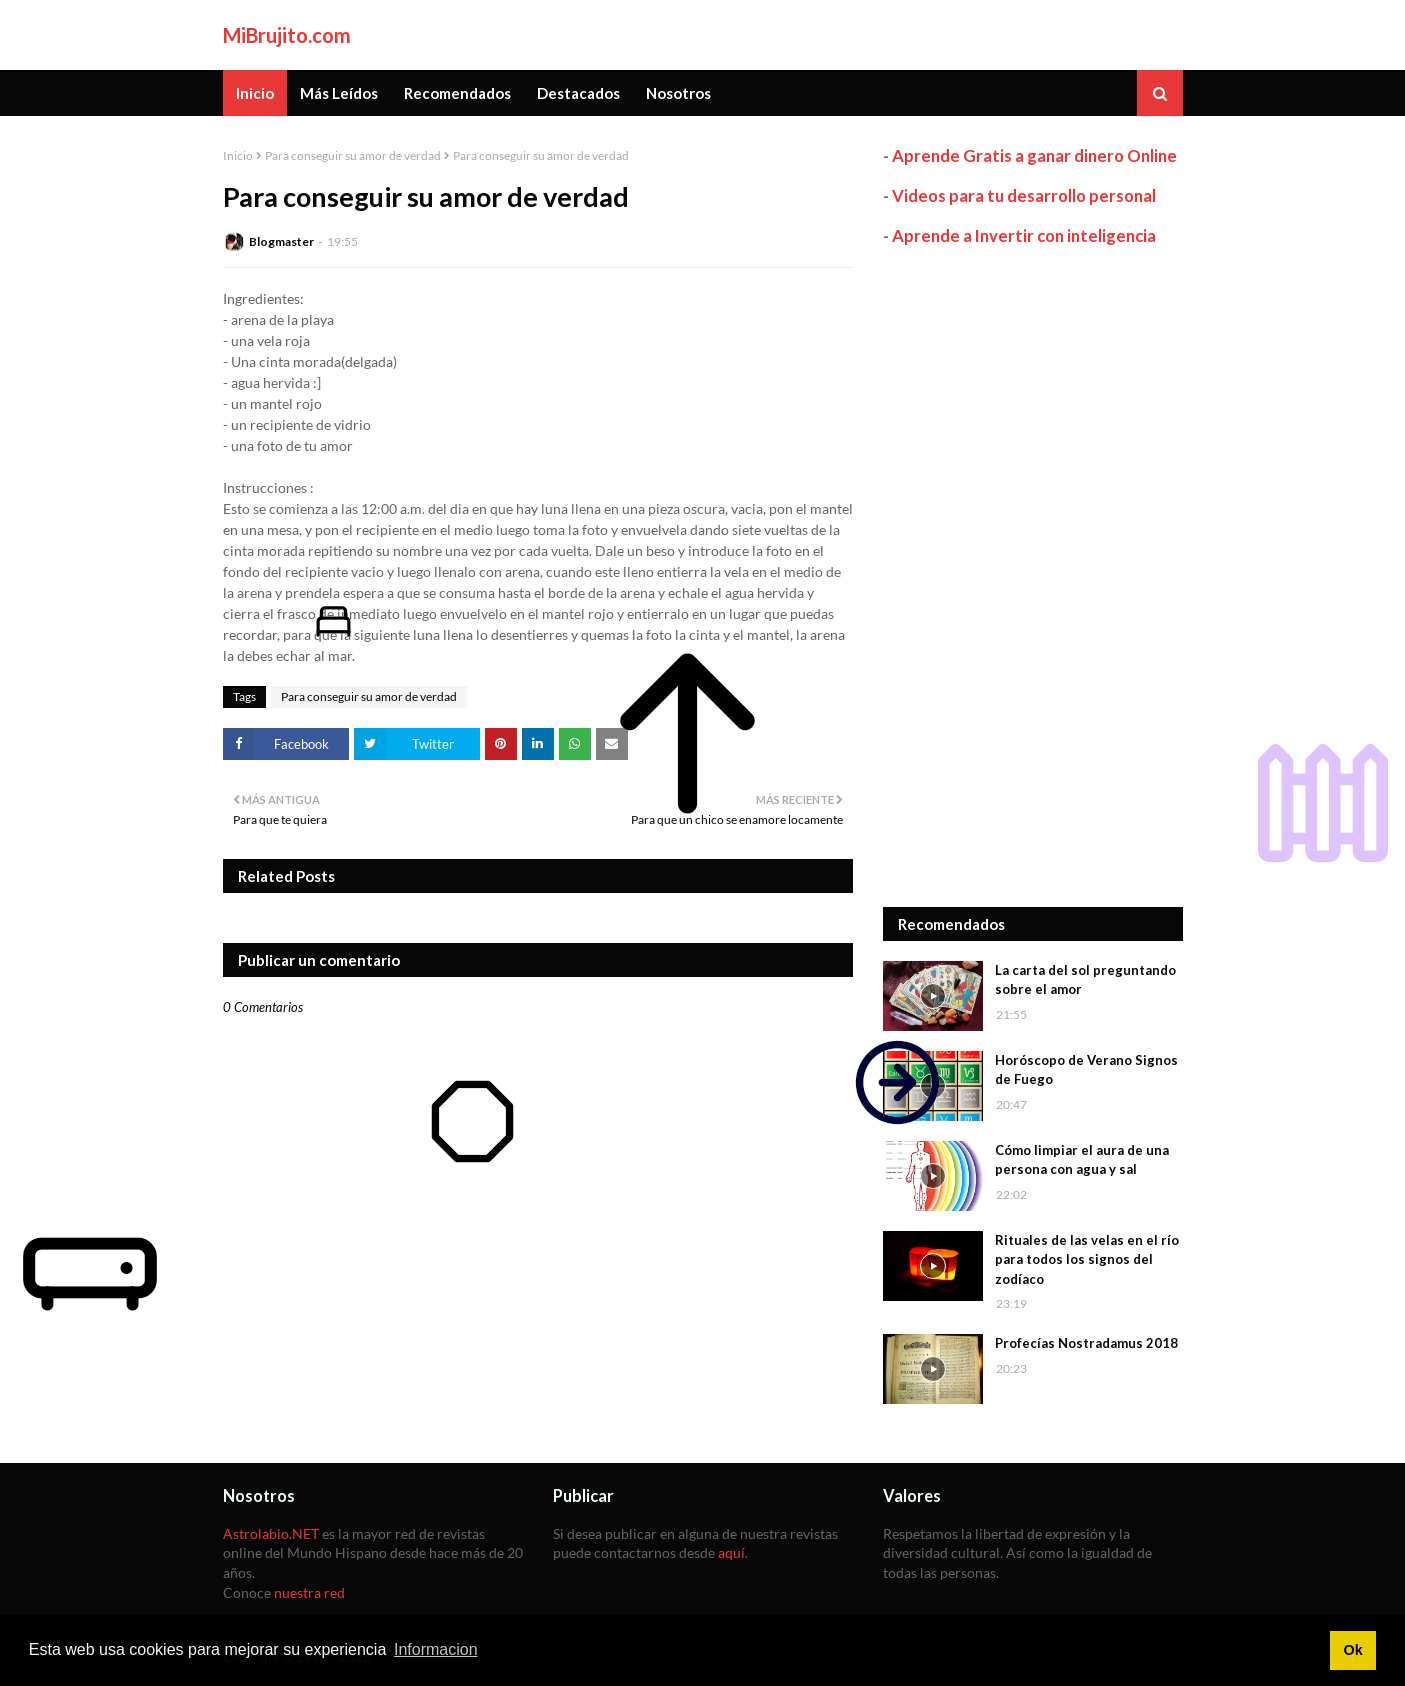 The height and width of the screenshot is (1686, 1405). I want to click on select single bed accommodation, so click(333, 621).